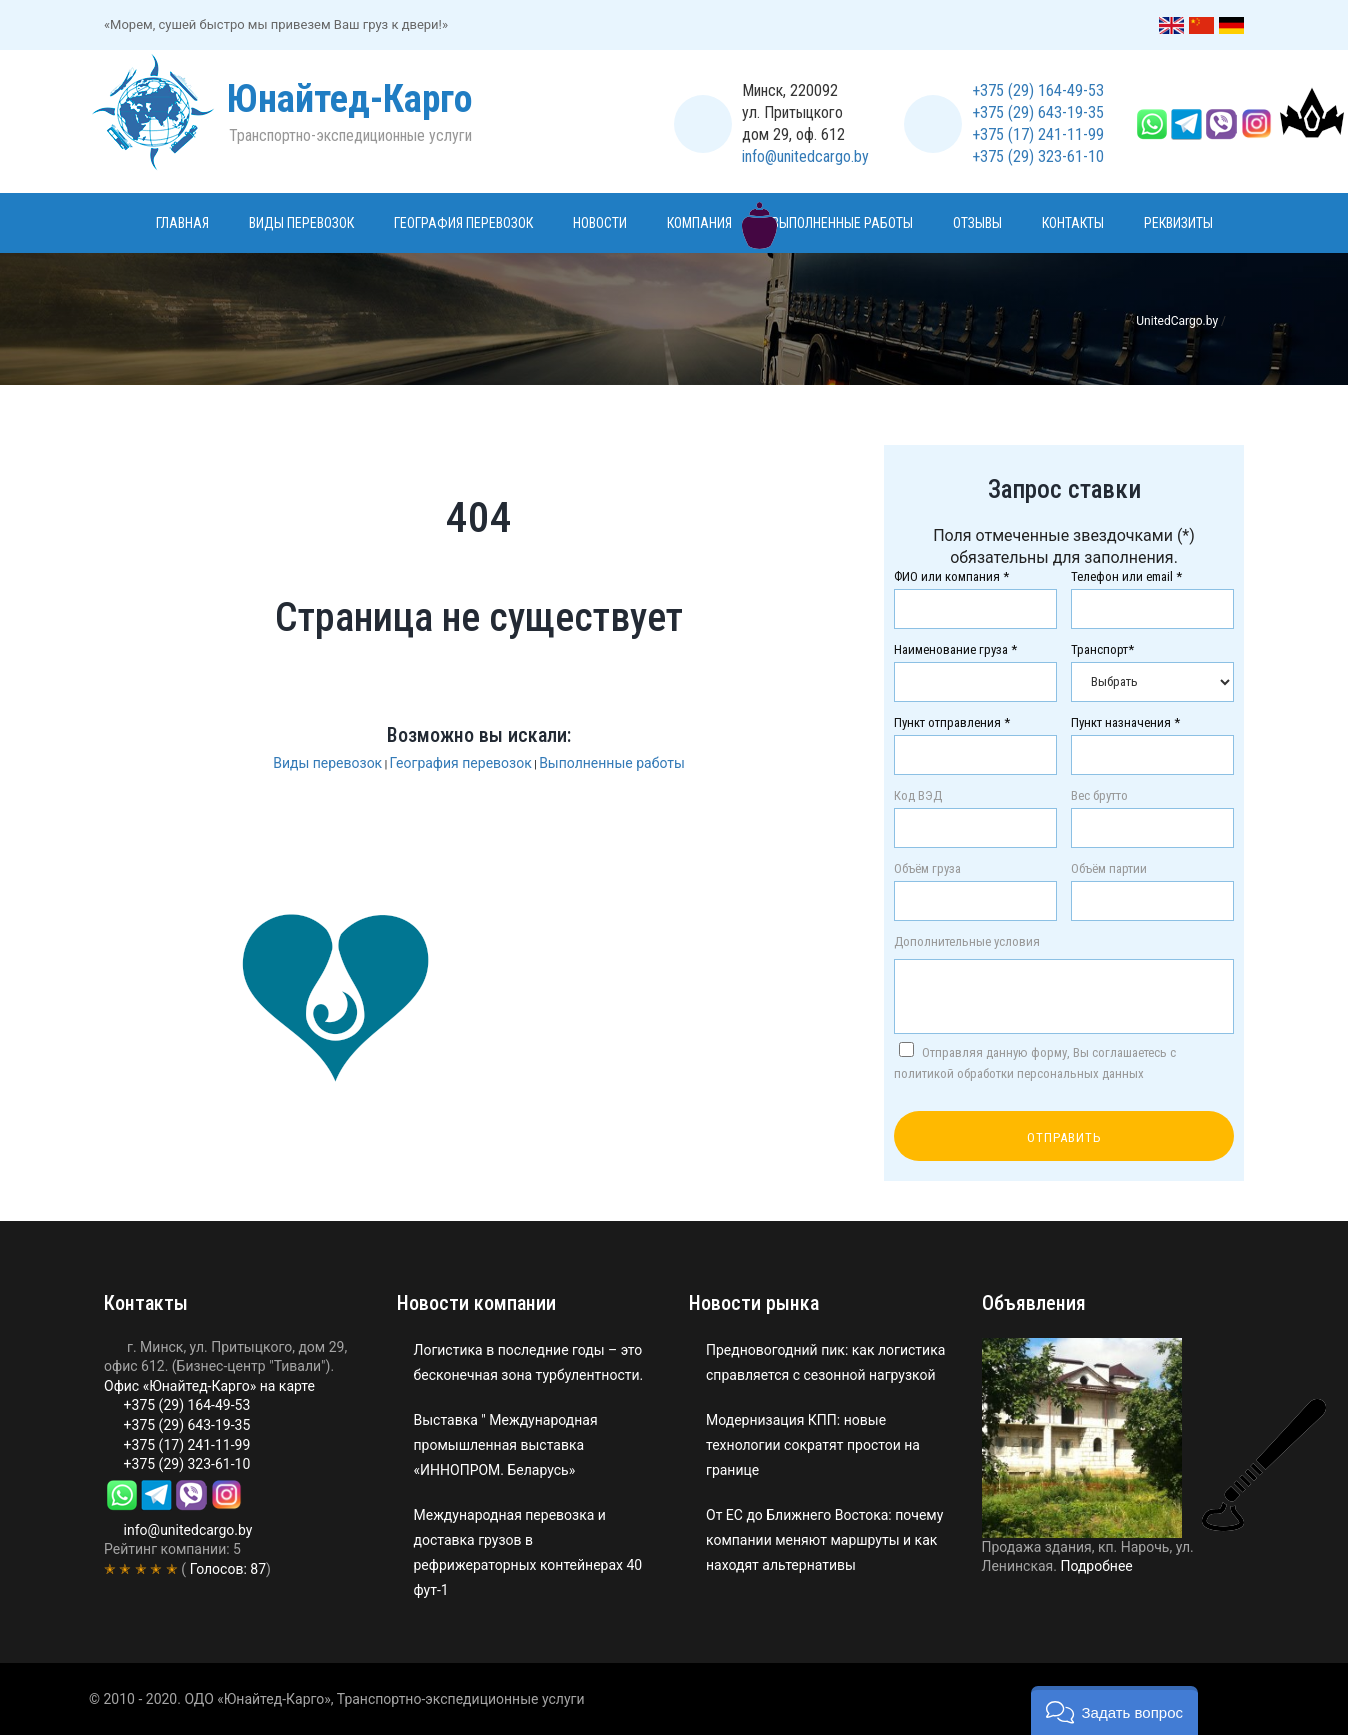  What do you see at coordinates (1264, 1465) in the screenshot?
I see `relay baton item in a racing or sports game` at bounding box center [1264, 1465].